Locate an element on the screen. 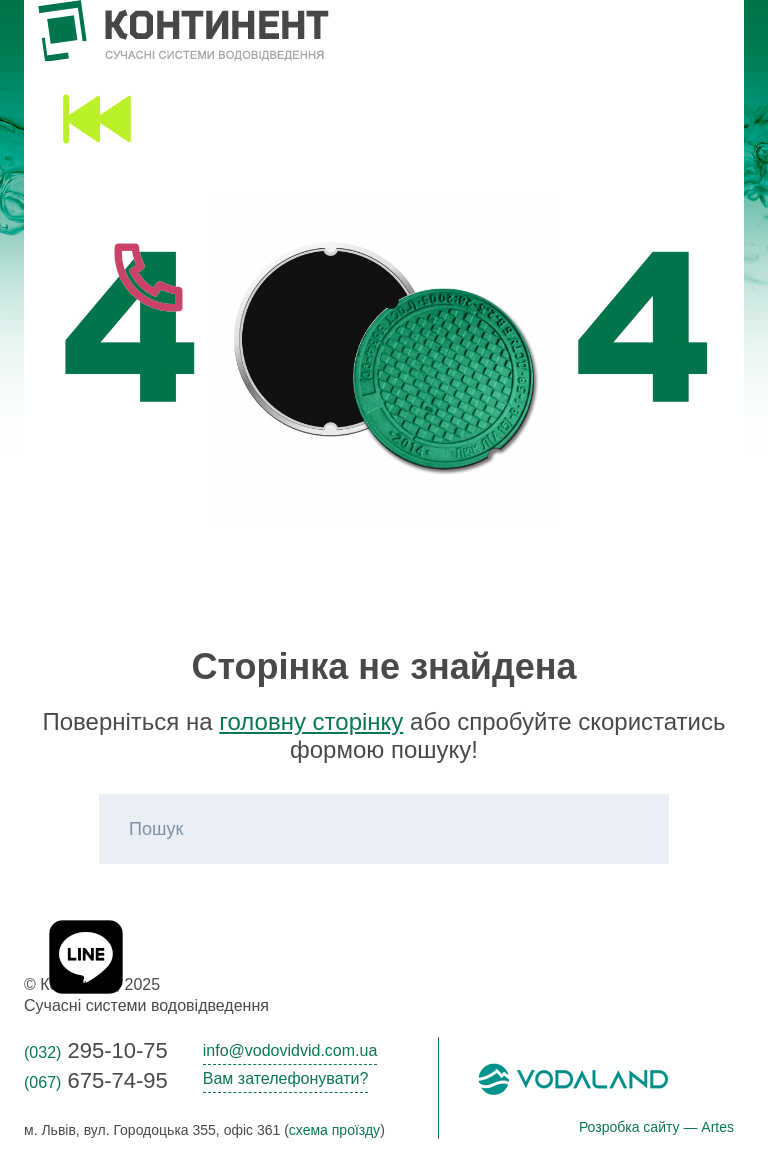  skip to the beginning of the track is located at coordinates (97, 119).